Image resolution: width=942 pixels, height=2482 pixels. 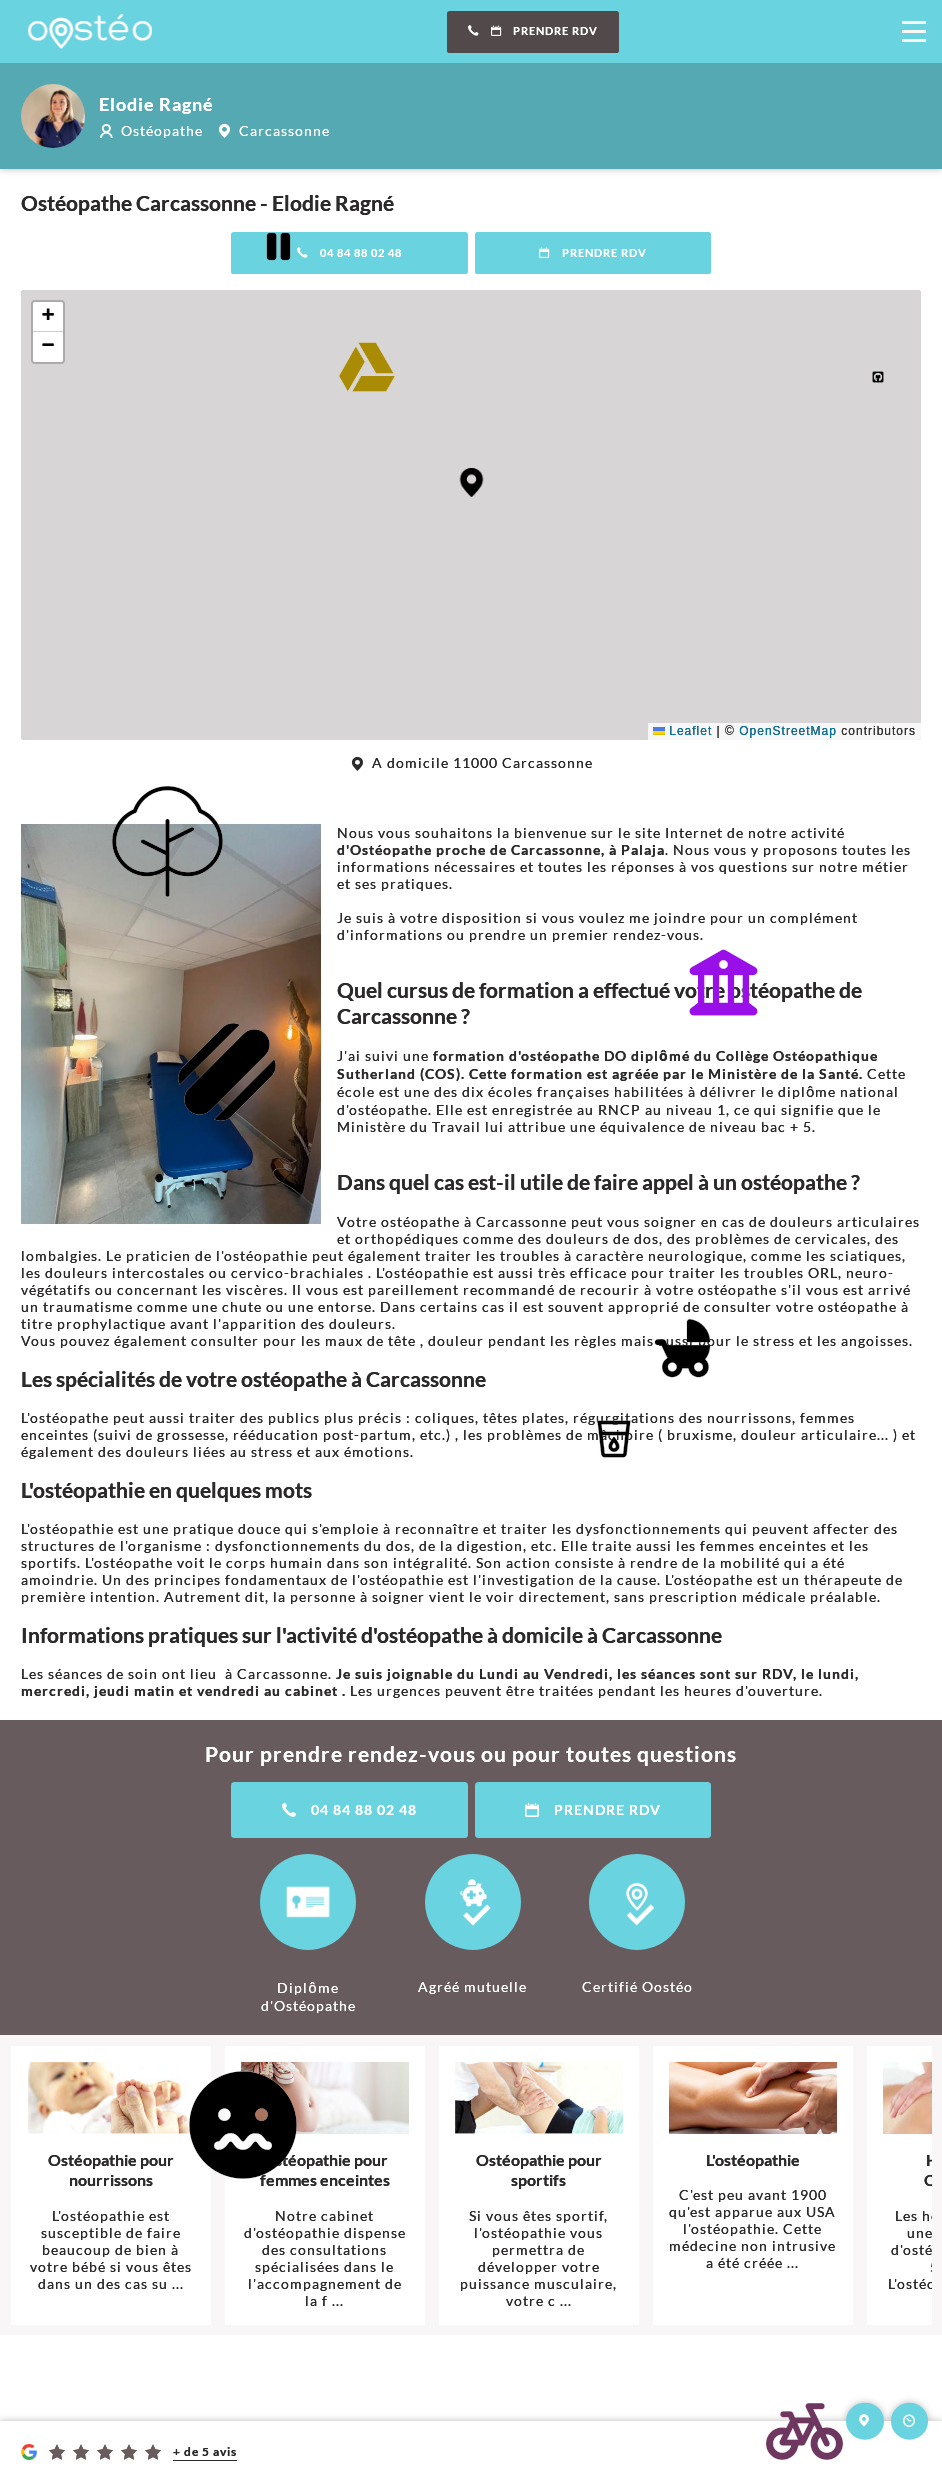 What do you see at coordinates (367, 367) in the screenshot?
I see `open google drive` at bounding box center [367, 367].